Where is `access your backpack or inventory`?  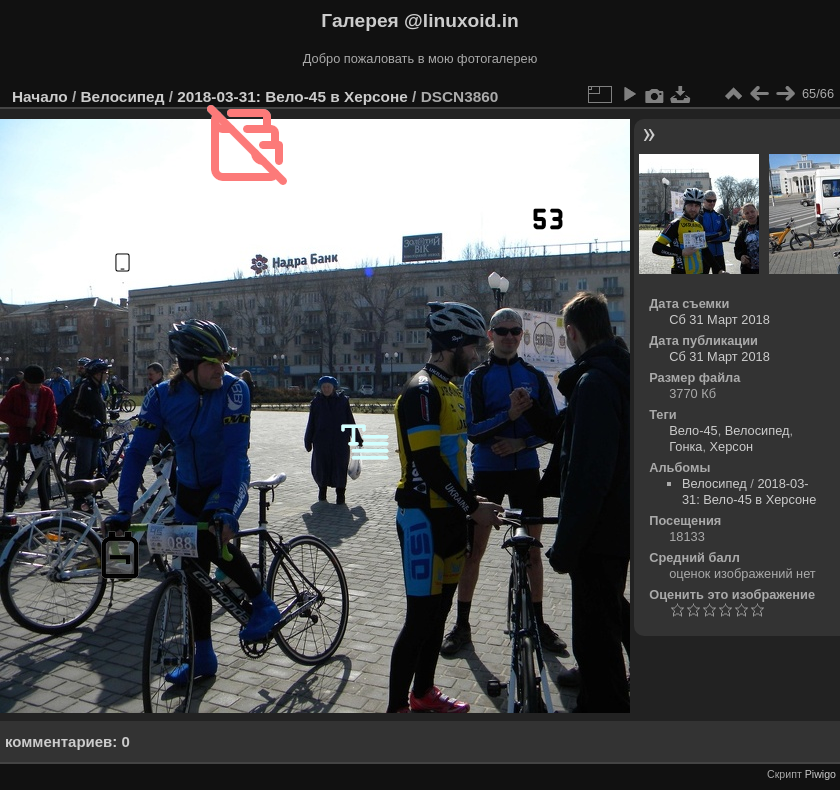 access your backpack or inventory is located at coordinates (120, 555).